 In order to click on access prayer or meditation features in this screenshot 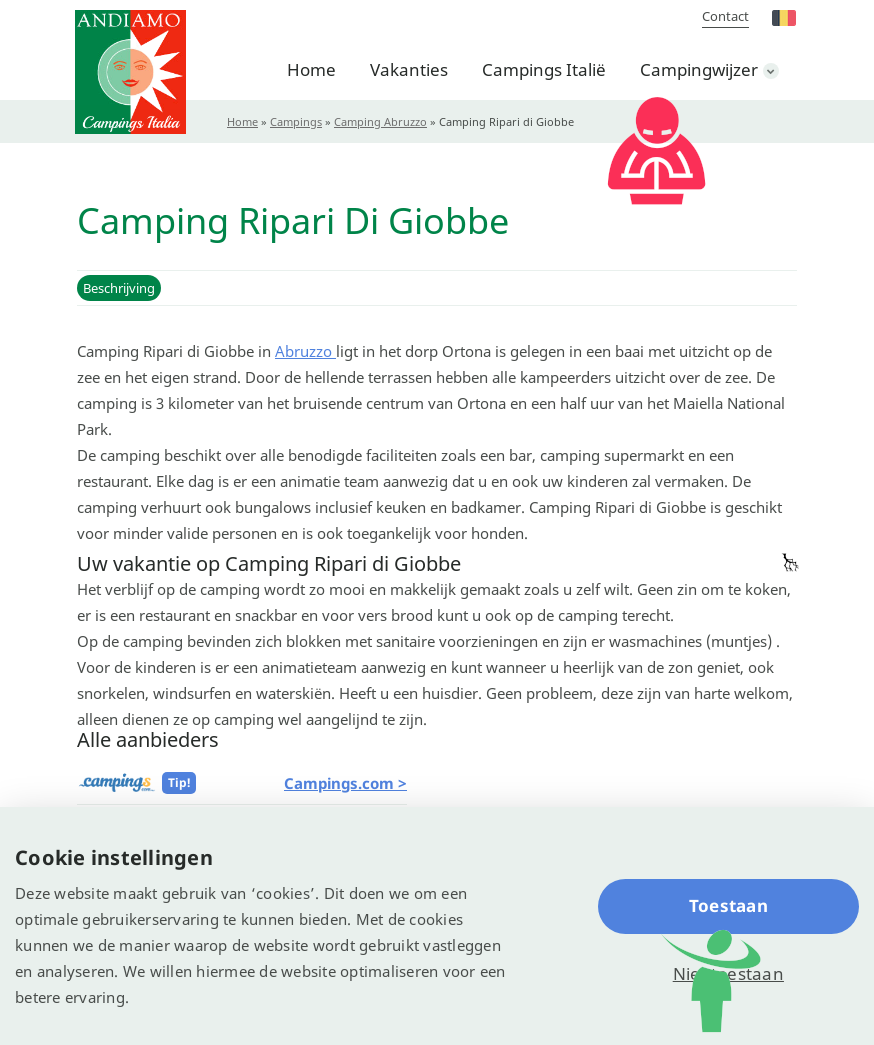, I will do `click(656, 151)`.